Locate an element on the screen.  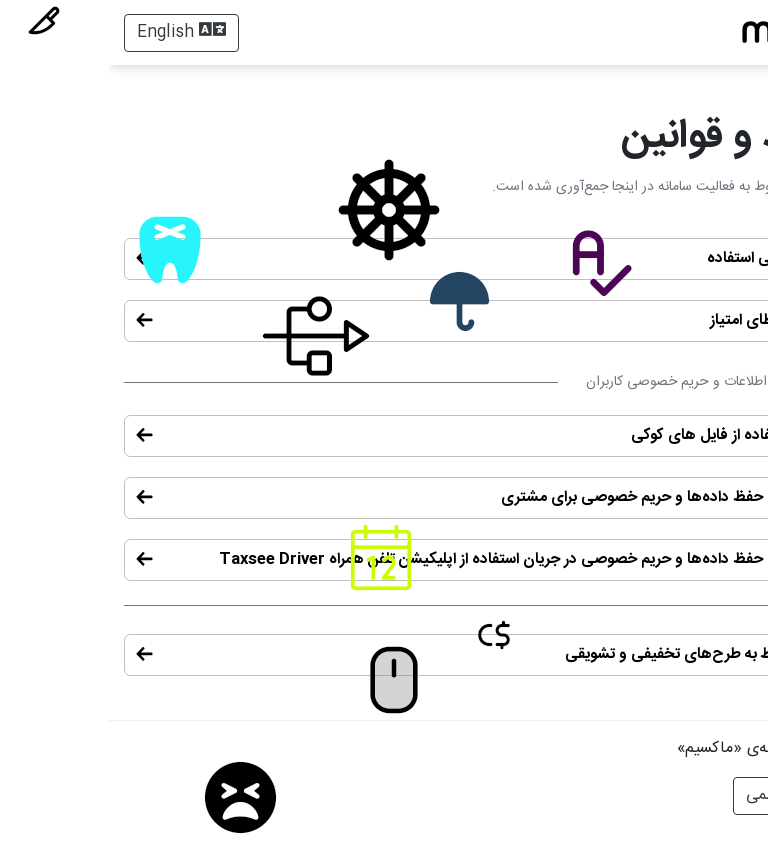
enable spellcheck for text input is located at coordinates (600, 261).